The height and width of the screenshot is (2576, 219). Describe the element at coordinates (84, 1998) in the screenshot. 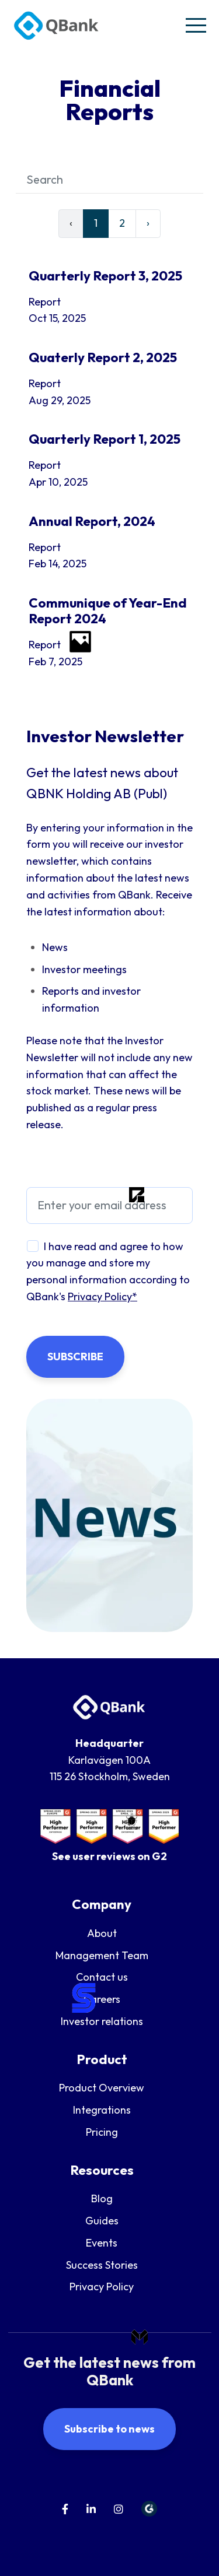

I see `sega brand logo` at that location.